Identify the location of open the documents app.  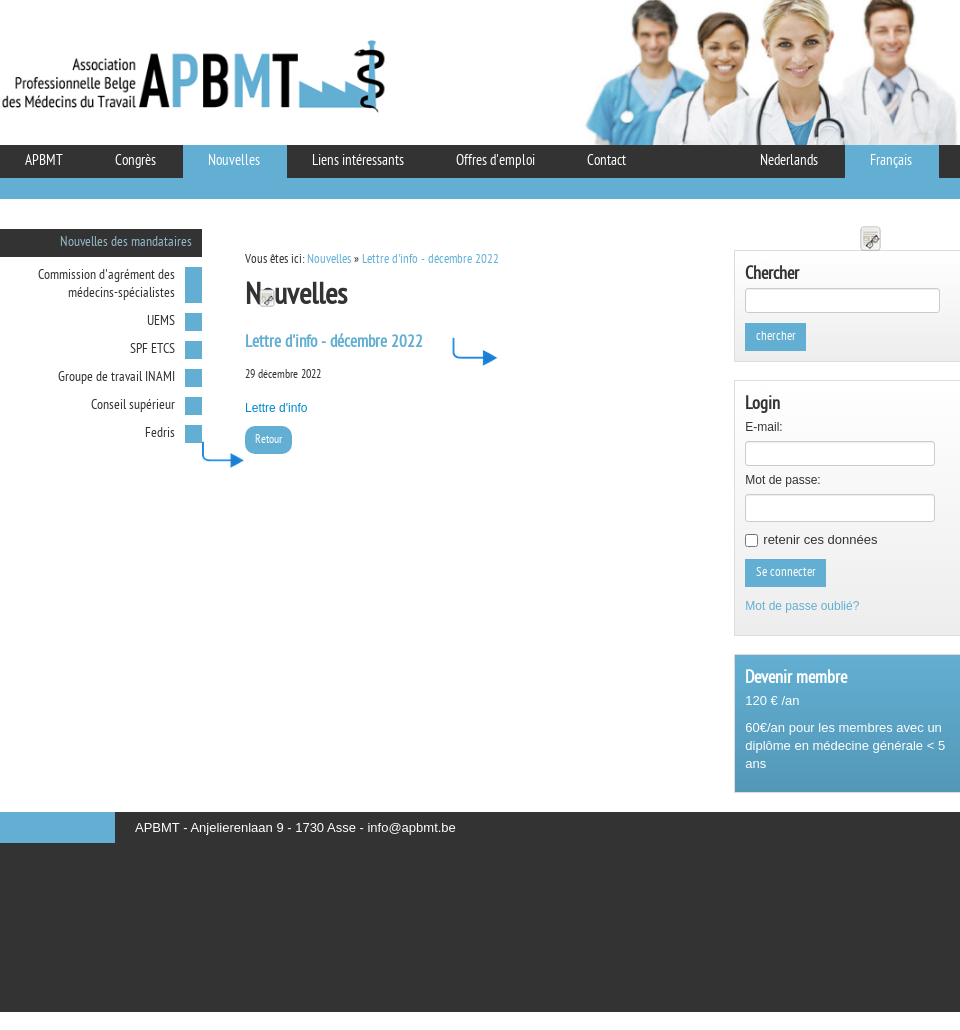
(870, 238).